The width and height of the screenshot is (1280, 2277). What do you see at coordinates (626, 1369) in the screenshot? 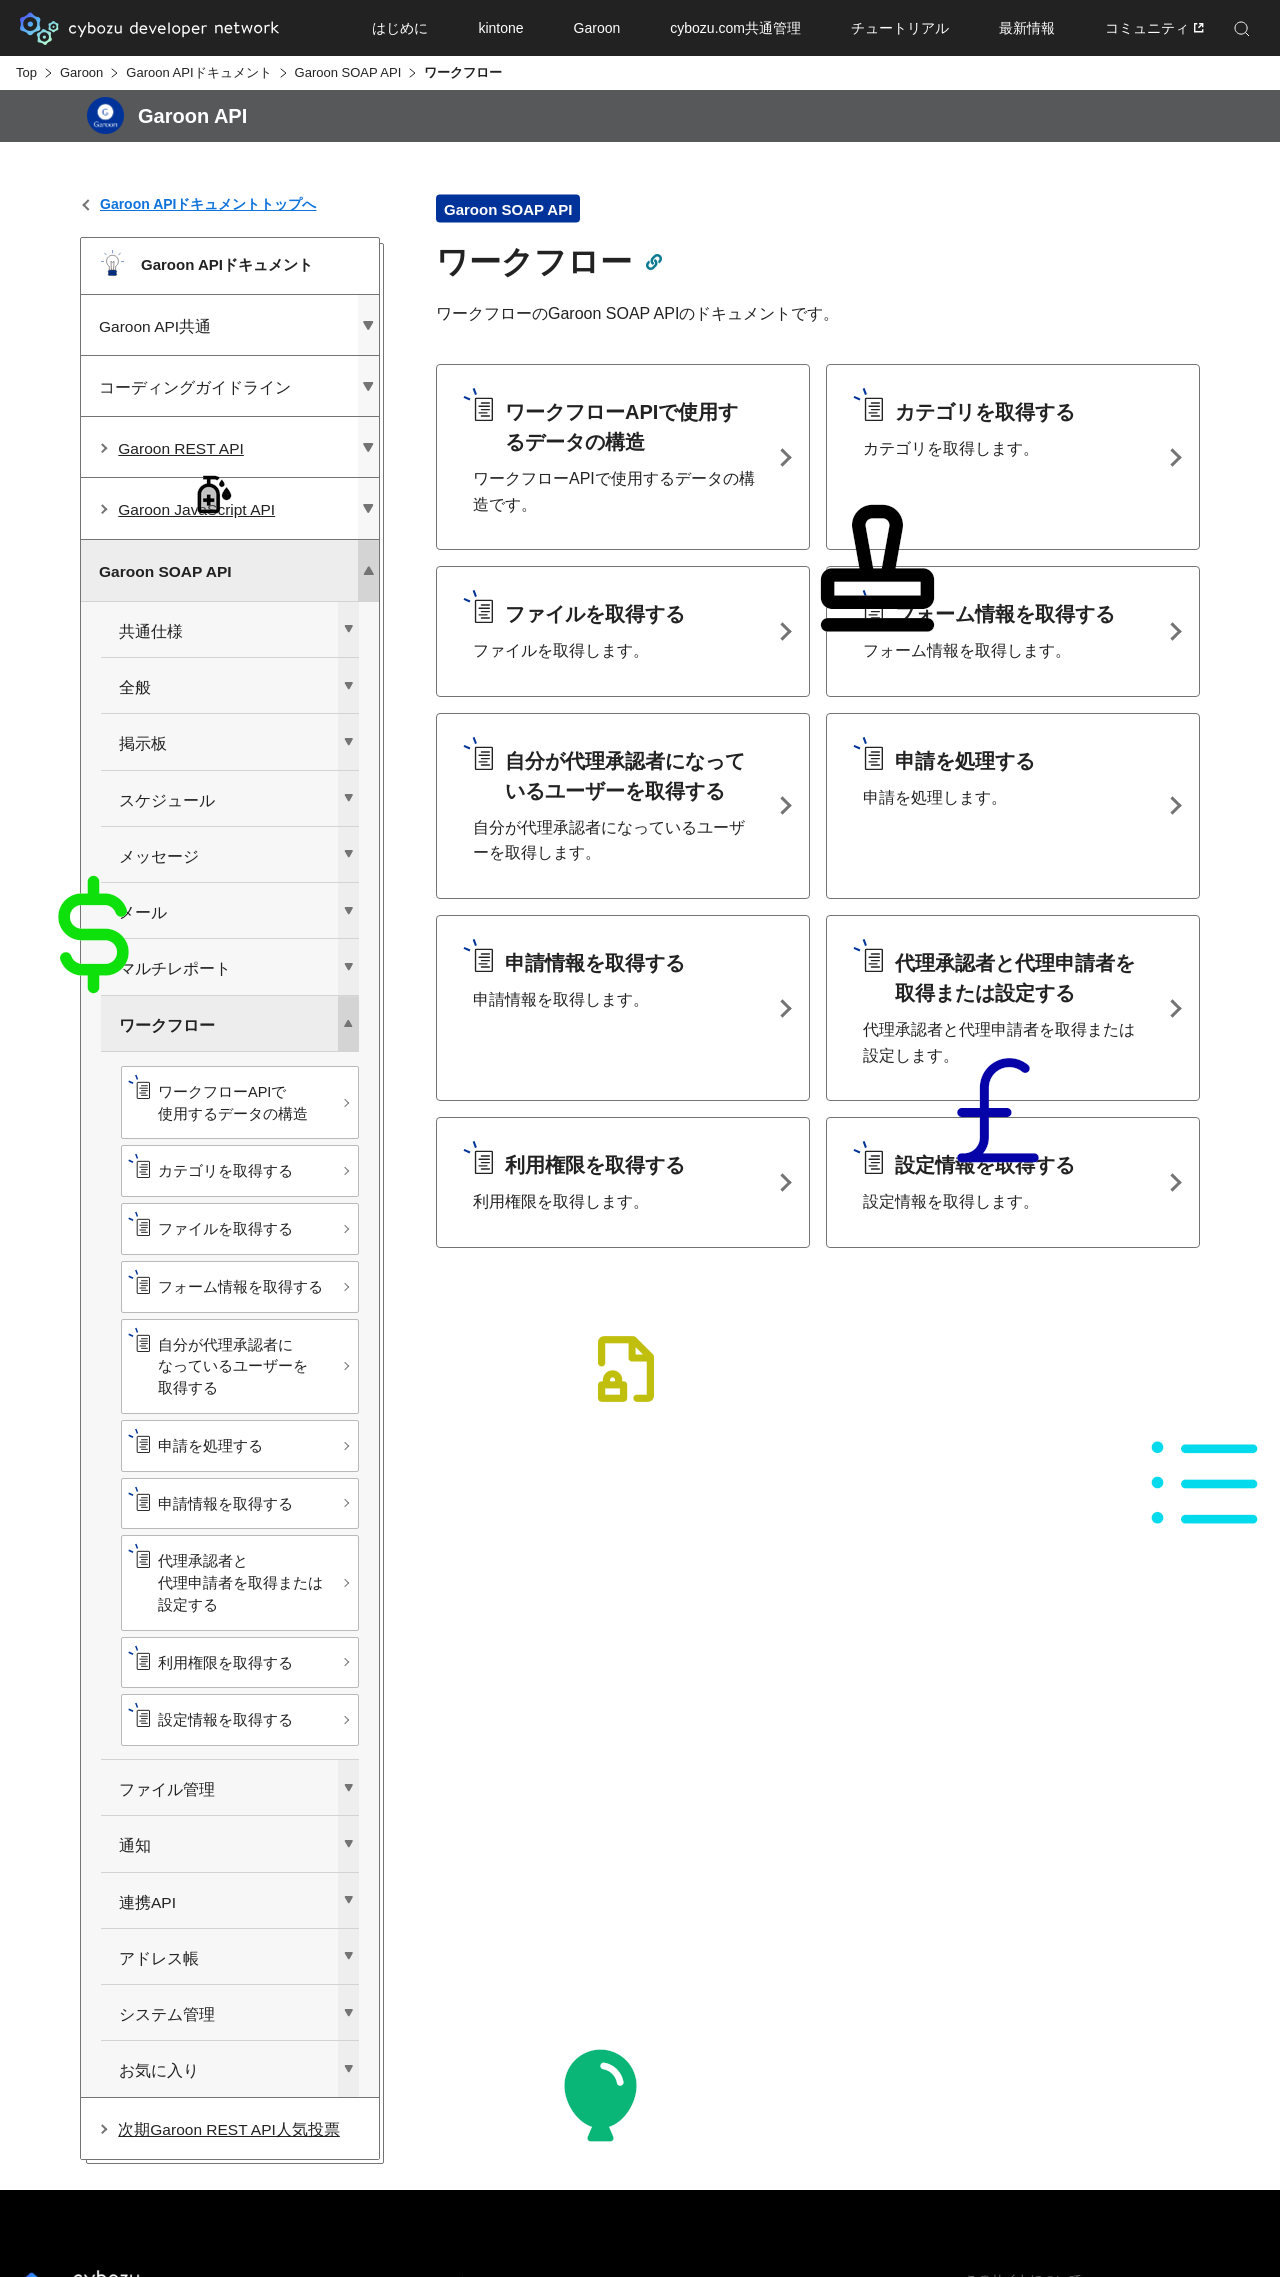
I see `a locked or protected file` at bounding box center [626, 1369].